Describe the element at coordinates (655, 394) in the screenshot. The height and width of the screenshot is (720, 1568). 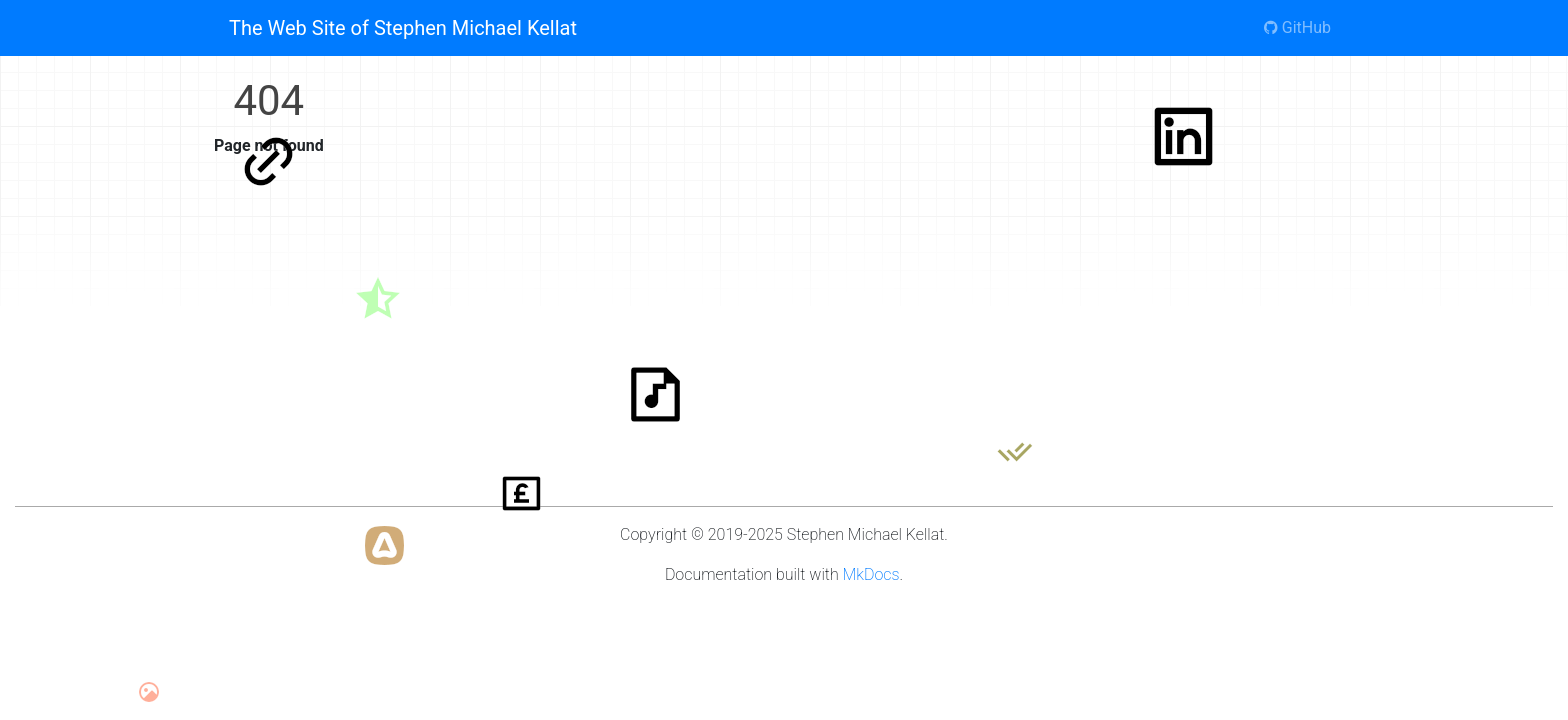
I see `open an audio or music file` at that location.